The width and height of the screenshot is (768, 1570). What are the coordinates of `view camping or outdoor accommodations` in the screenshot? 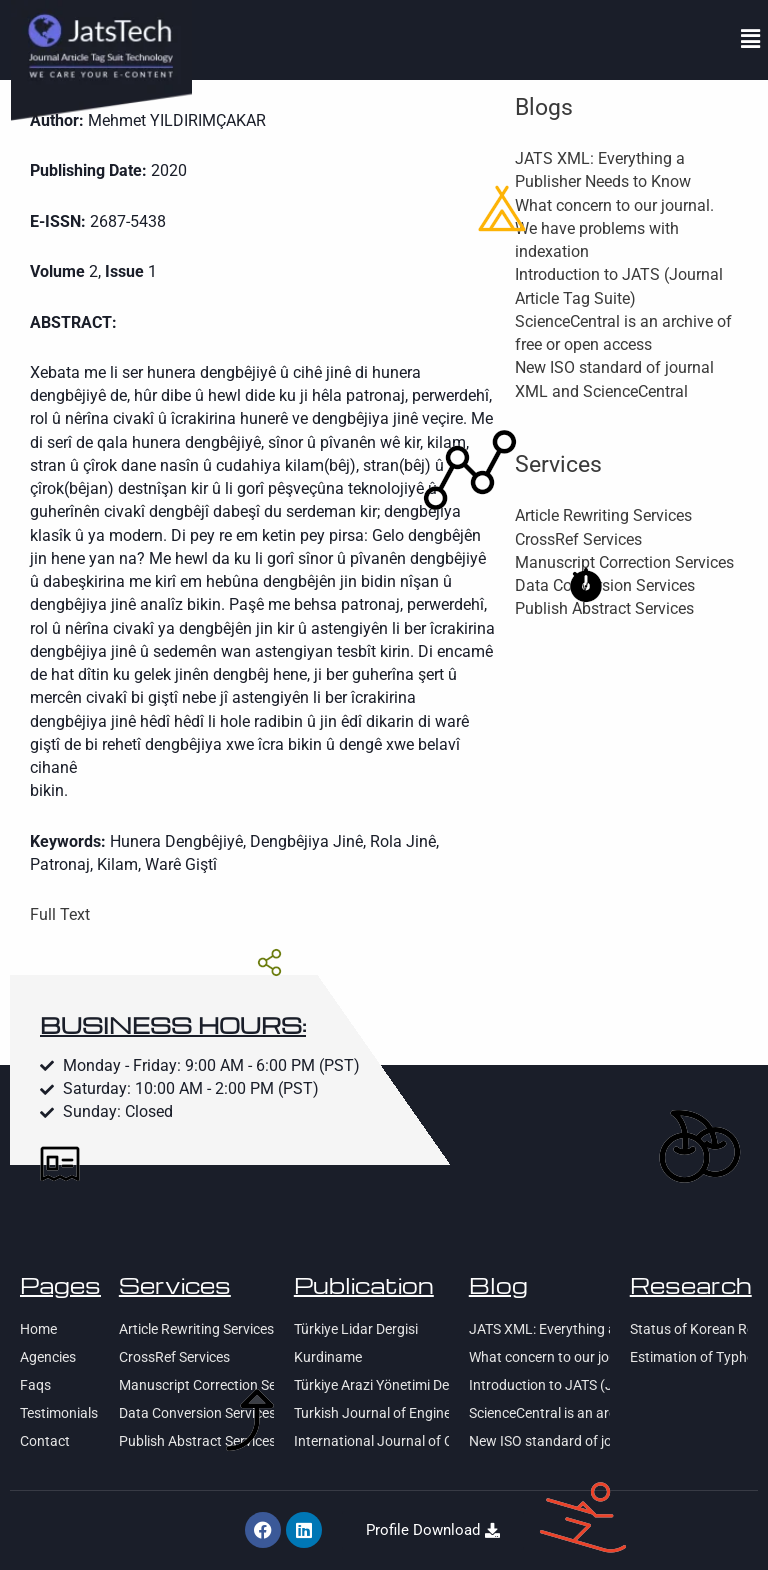 It's located at (502, 211).